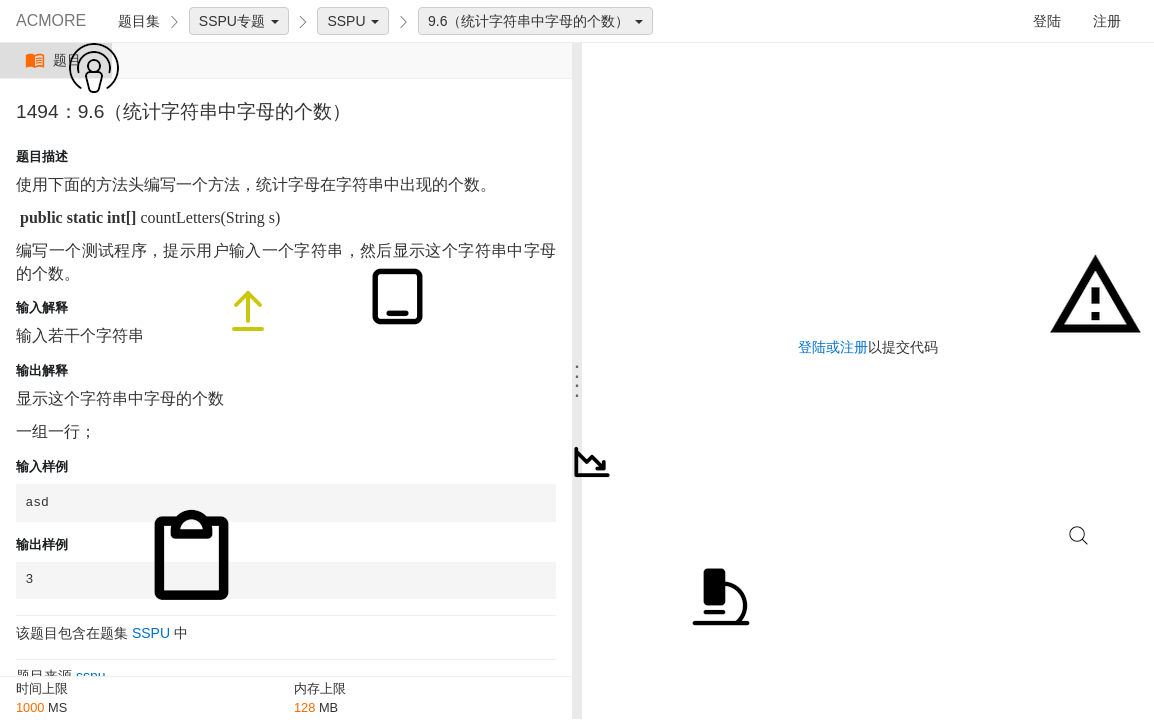  What do you see at coordinates (191, 556) in the screenshot?
I see `copy to clipboard` at bounding box center [191, 556].